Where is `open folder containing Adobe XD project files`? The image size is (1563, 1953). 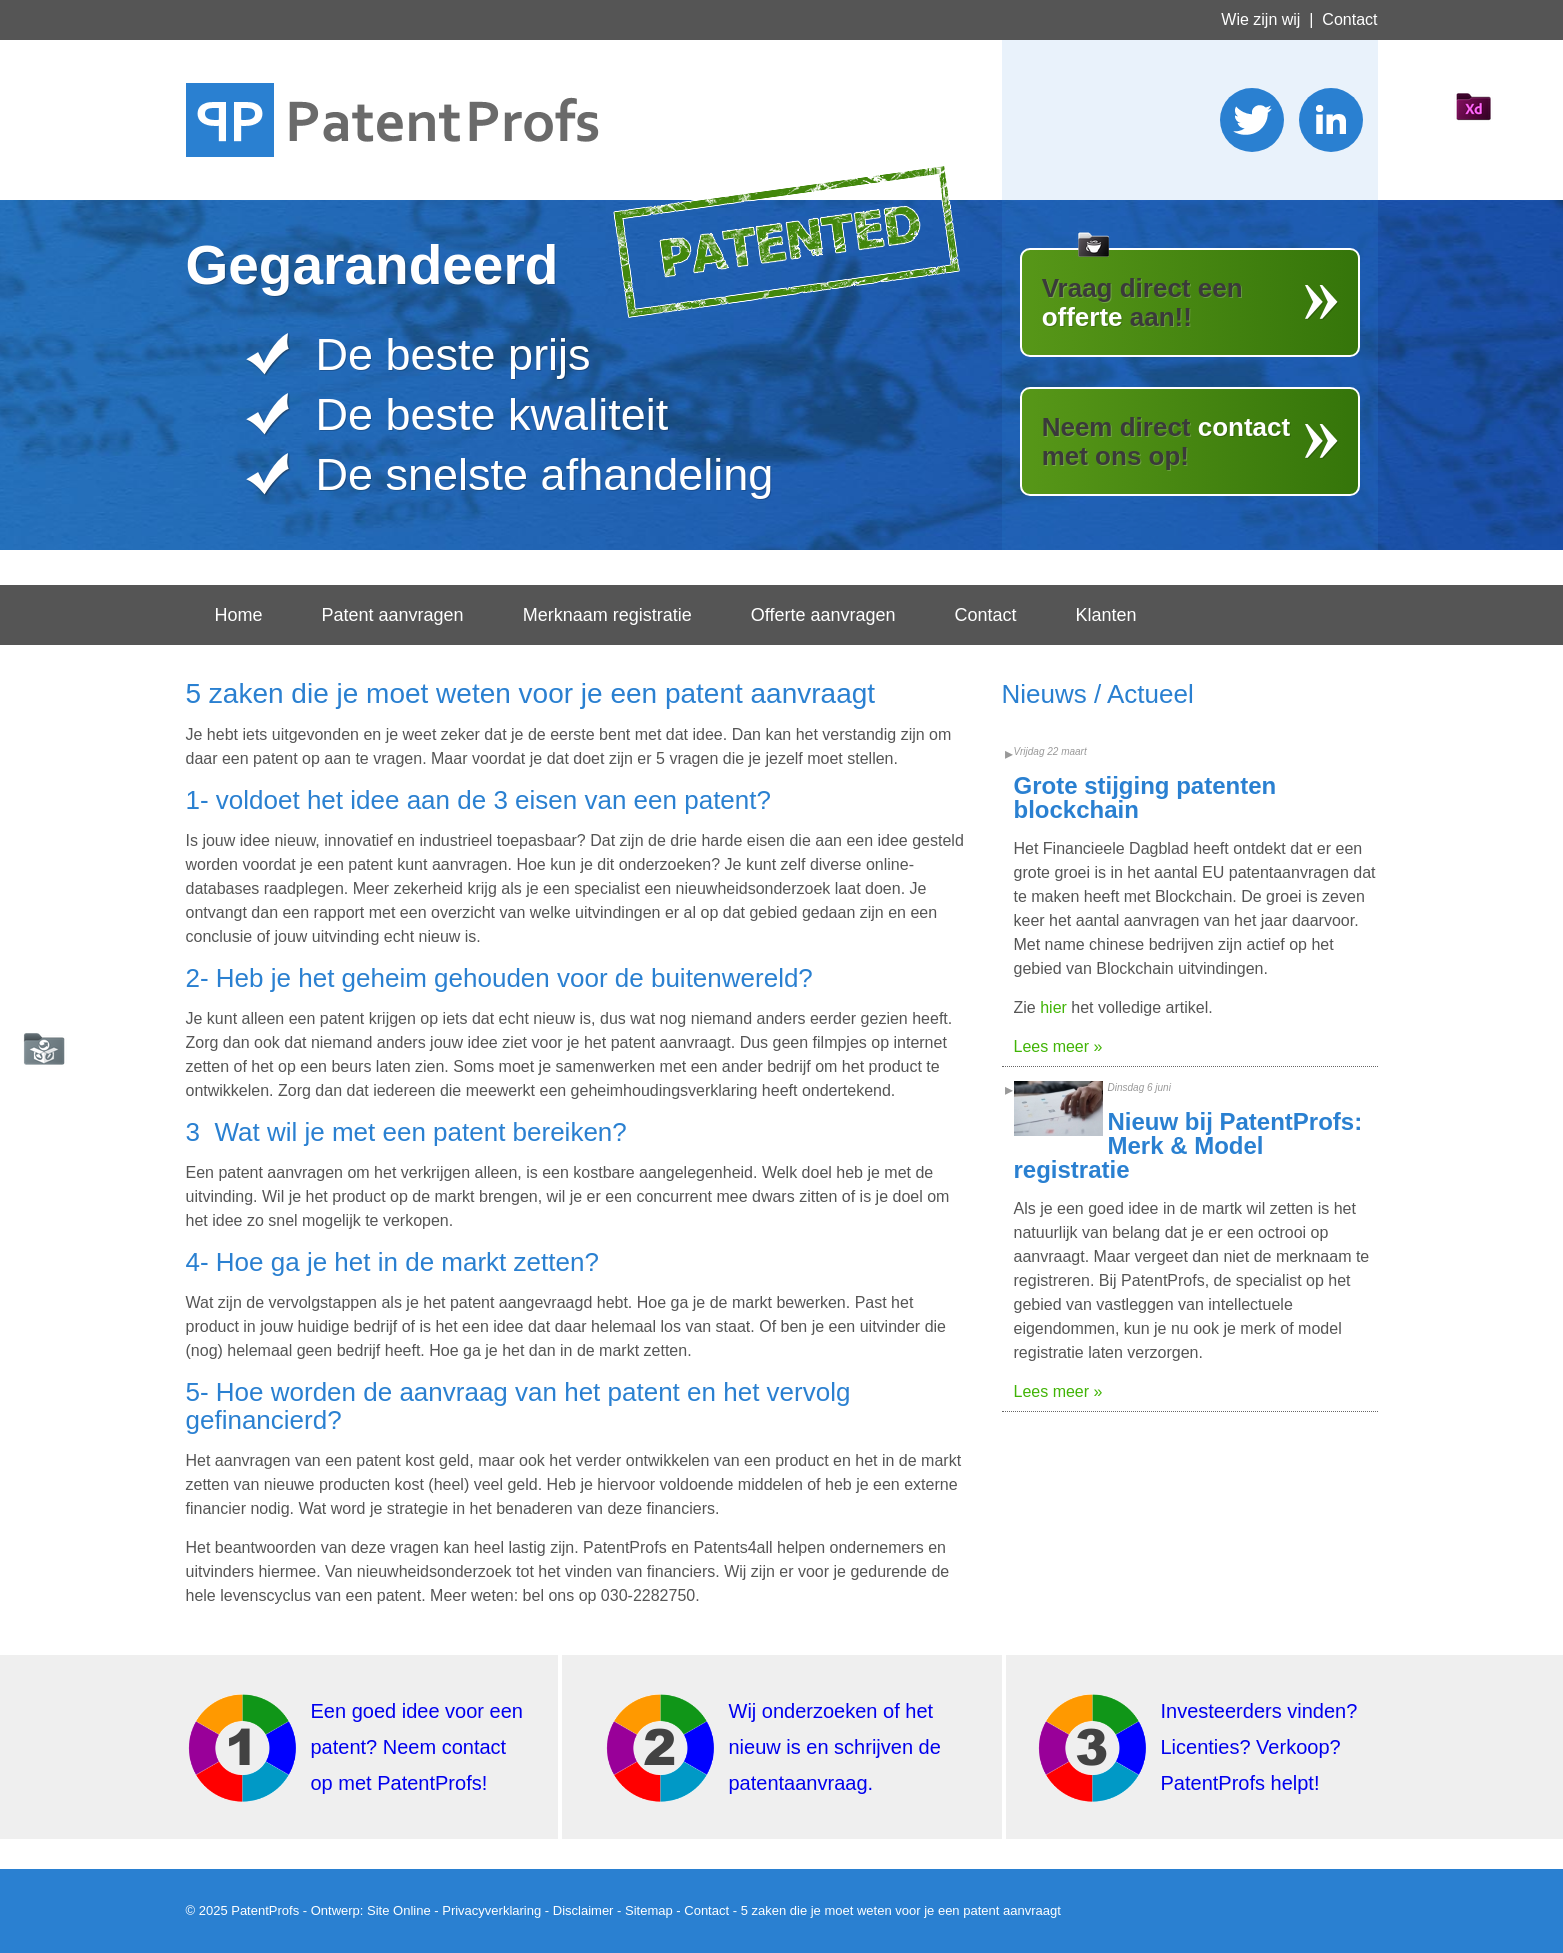 open folder containing Adobe XD project files is located at coordinates (1473, 107).